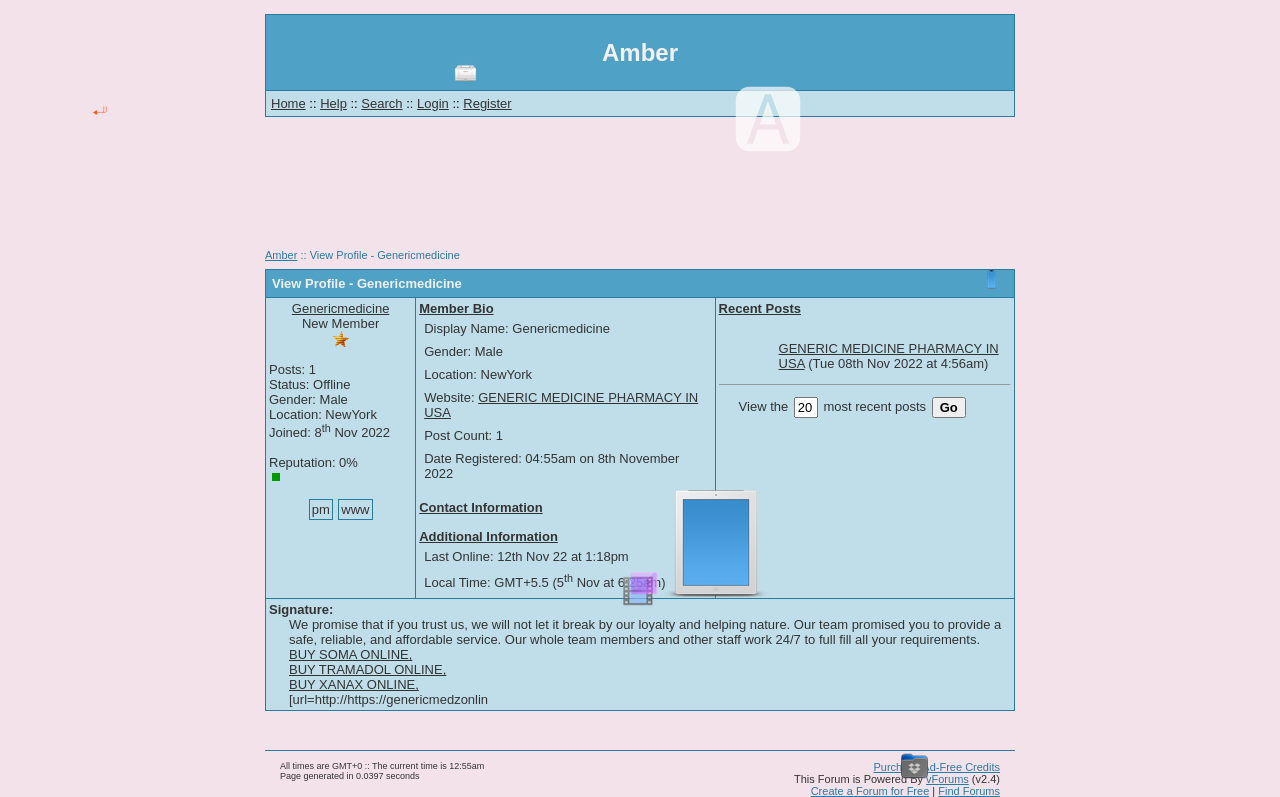  Describe the element at coordinates (465, 73) in the screenshot. I see `access printer settings` at that location.